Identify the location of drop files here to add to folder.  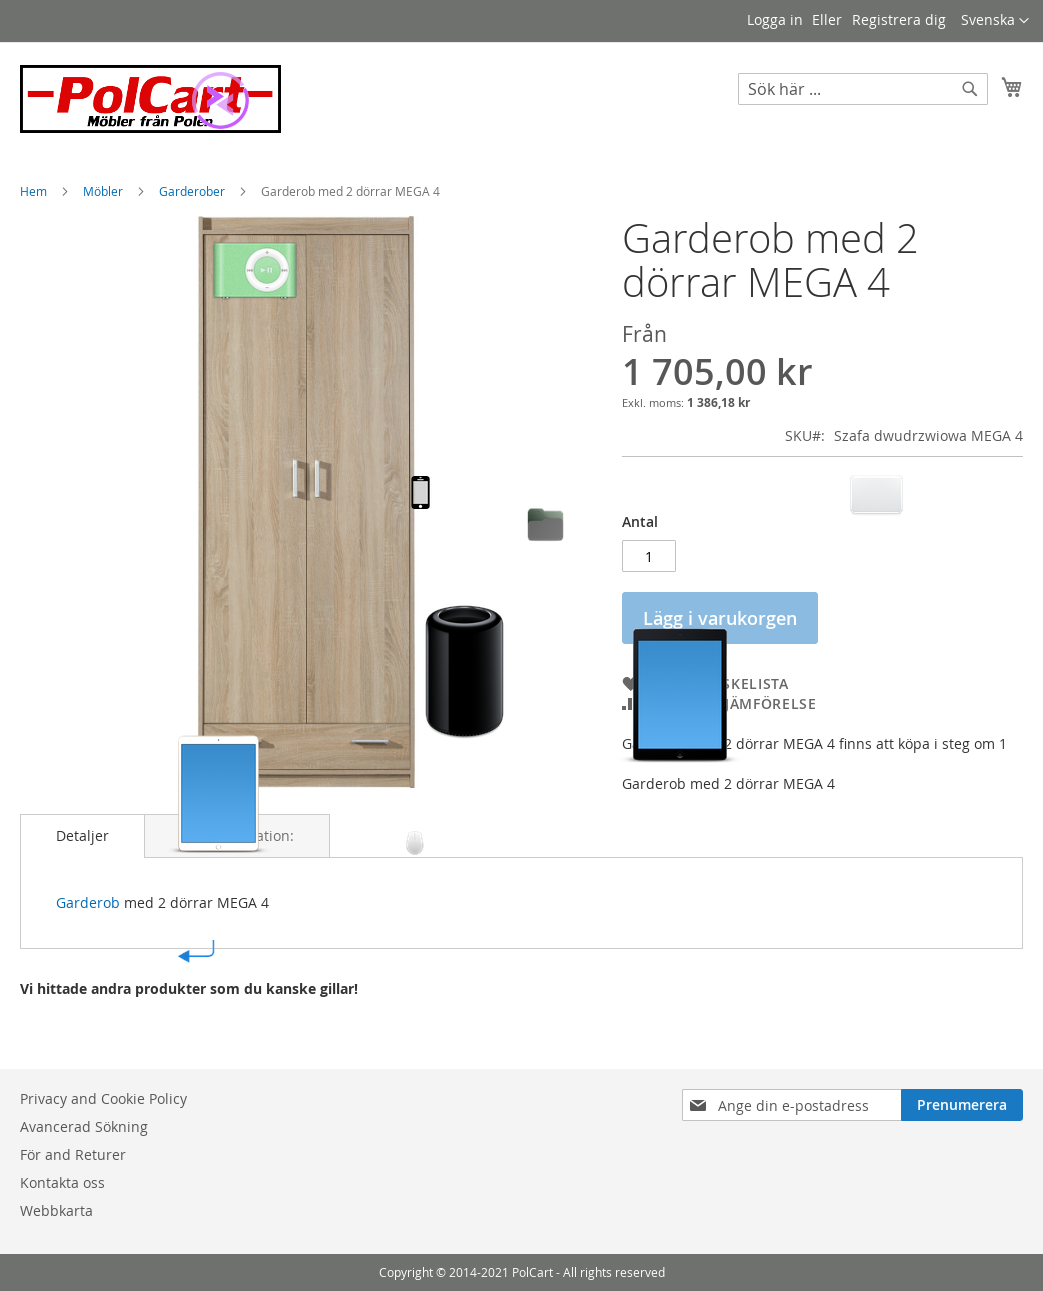
(545, 524).